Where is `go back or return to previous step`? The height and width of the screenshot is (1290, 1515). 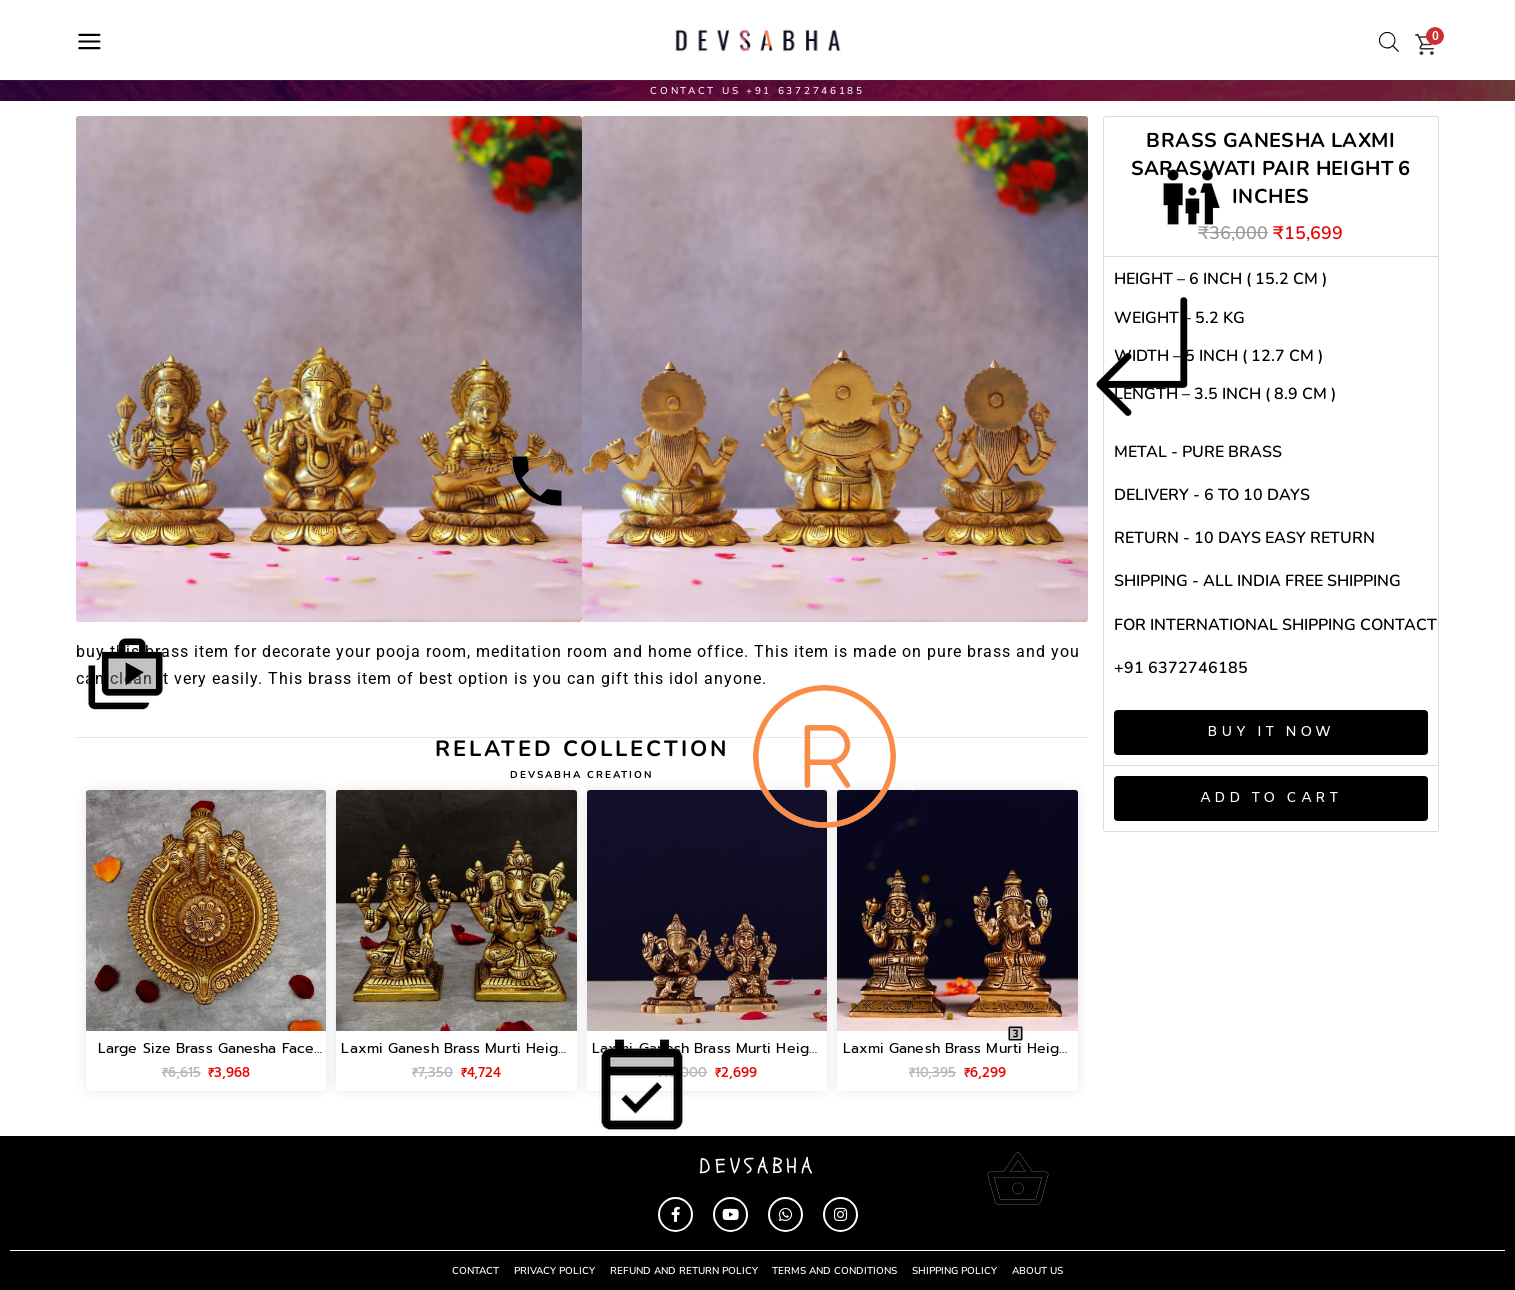 go back or return to previous step is located at coordinates (1146, 356).